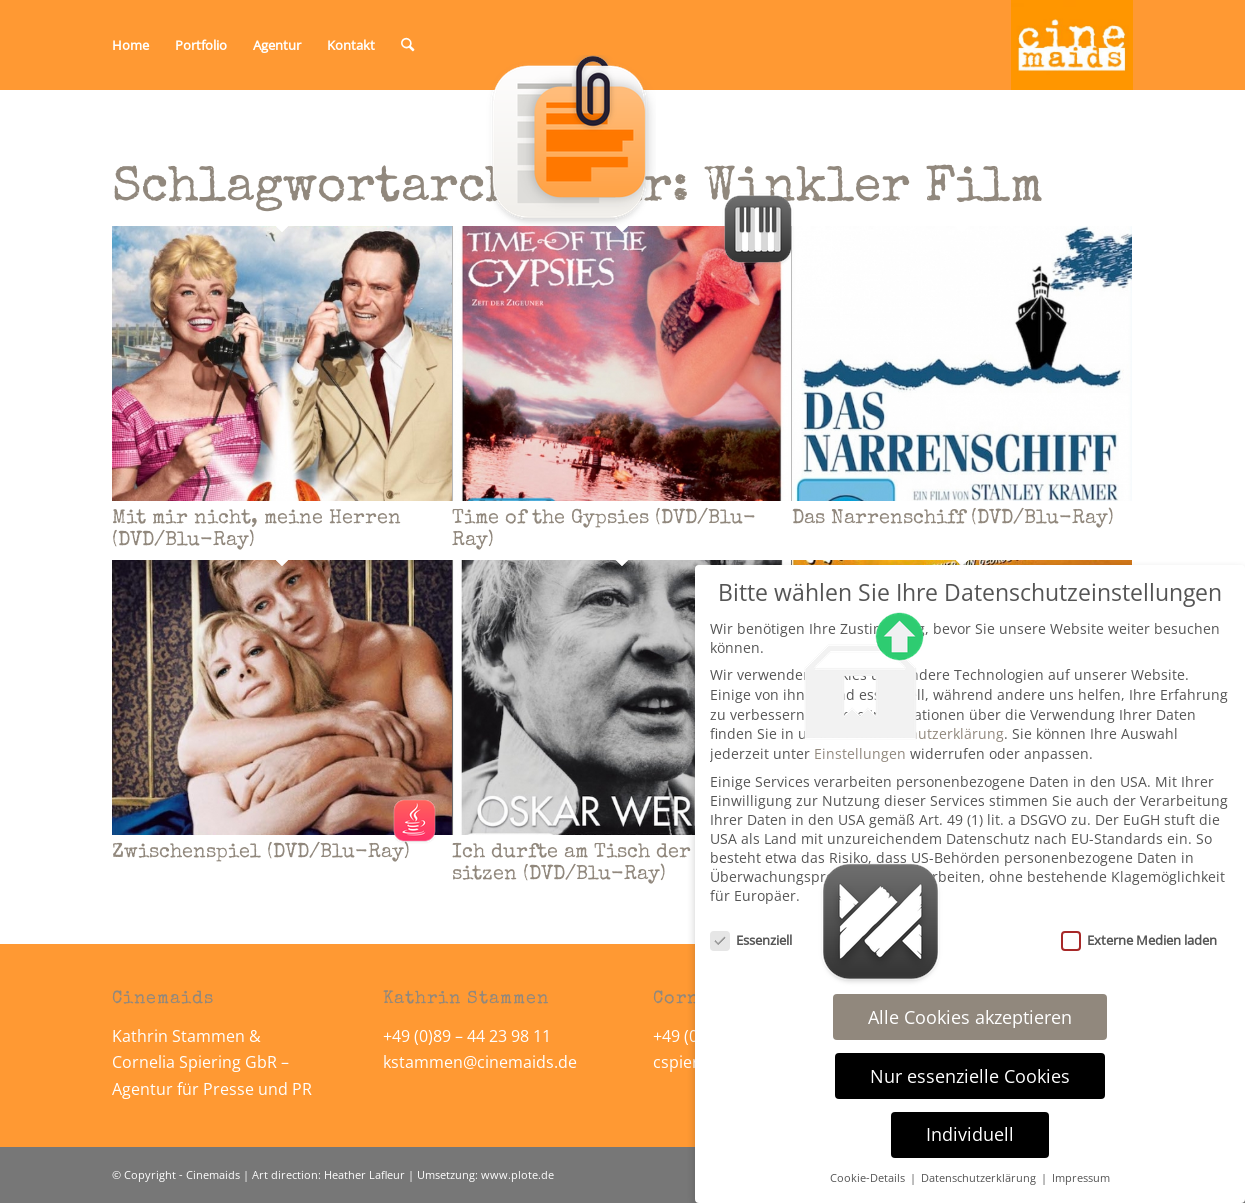  Describe the element at coordinates (569, 142) in the screenshot. I see `open pdf metadata editor app` at that location.